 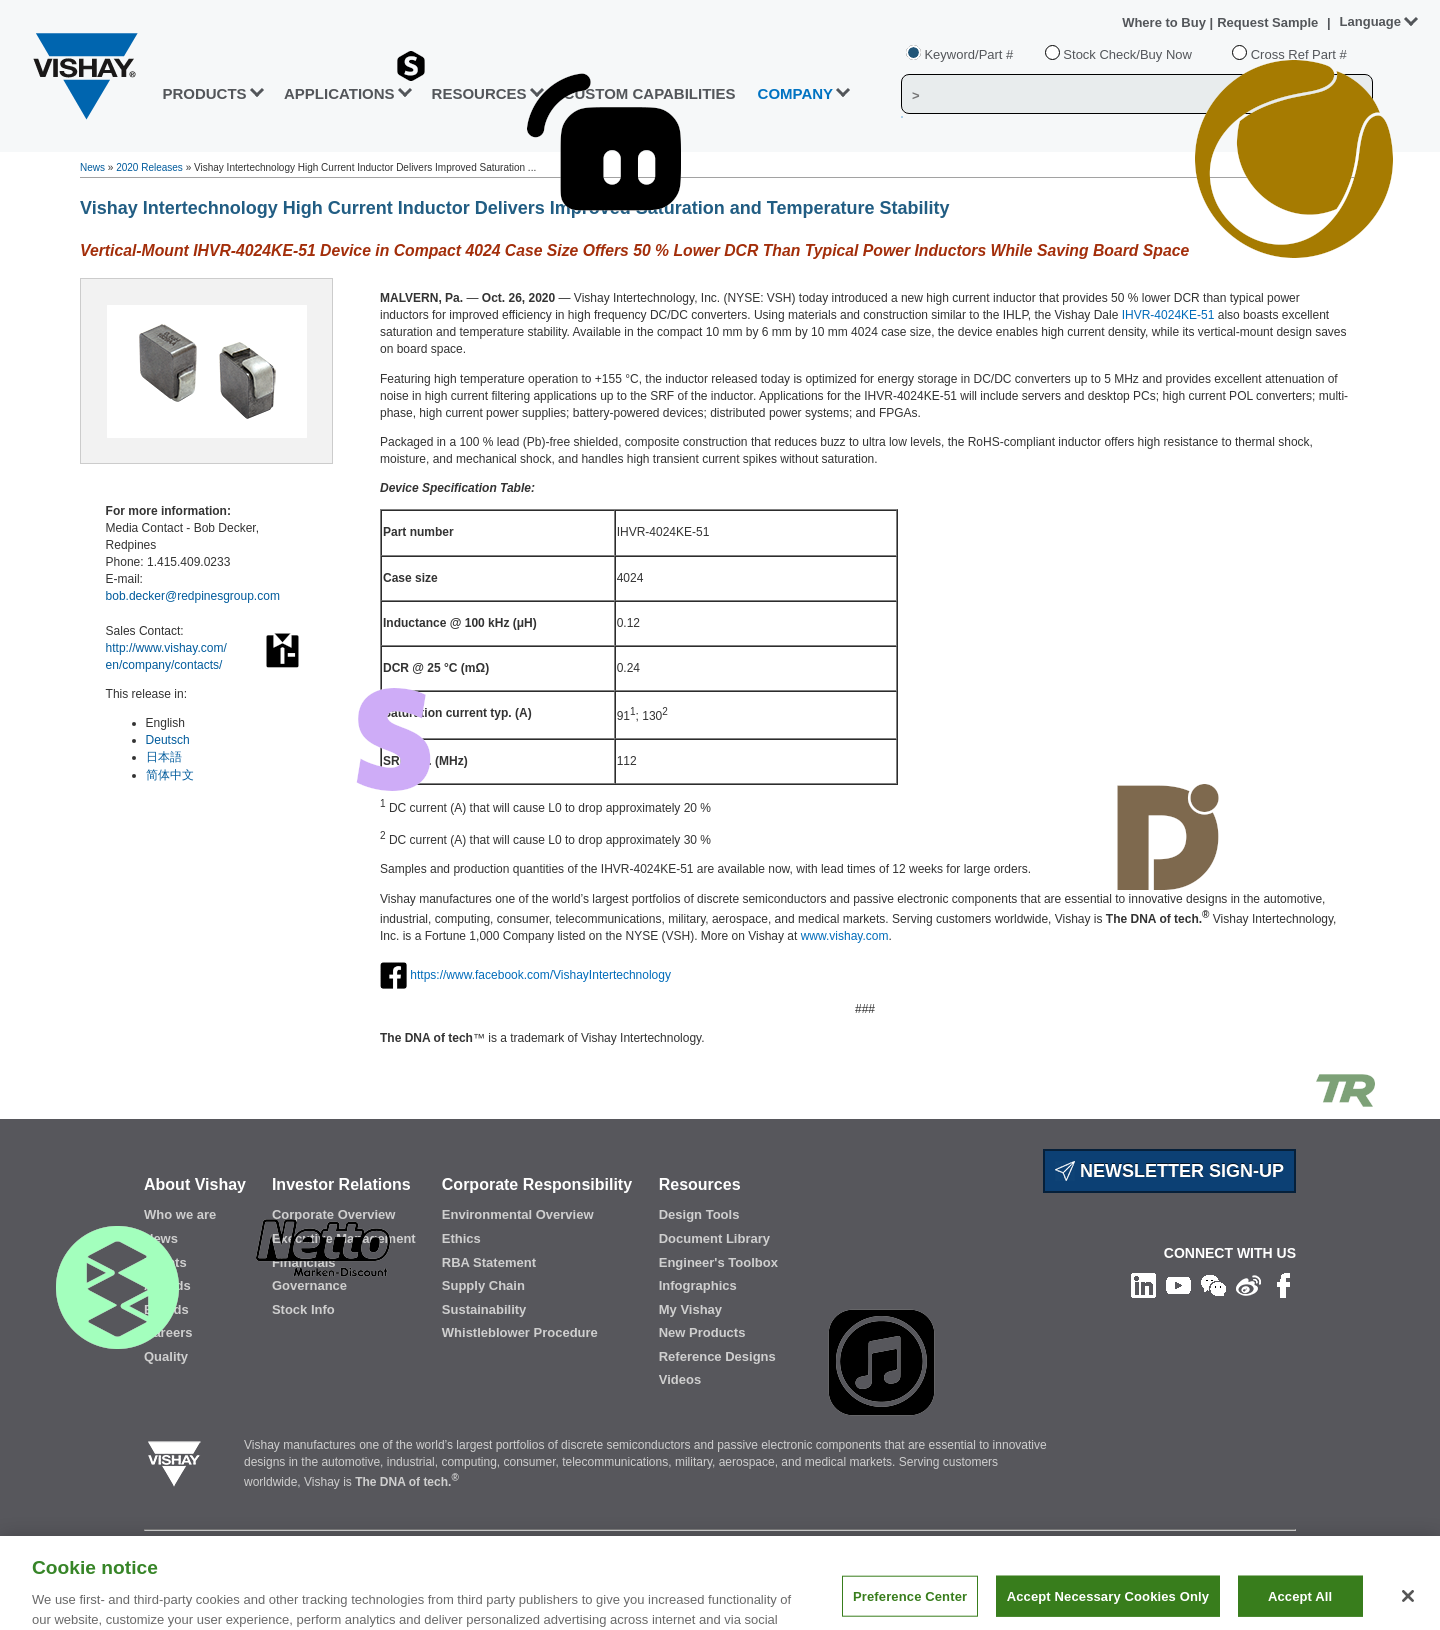 What do you see at coordinates (604, 142) in the screenshot?
I see `open streamlabs streaming software` at bounding box center [604, 142].